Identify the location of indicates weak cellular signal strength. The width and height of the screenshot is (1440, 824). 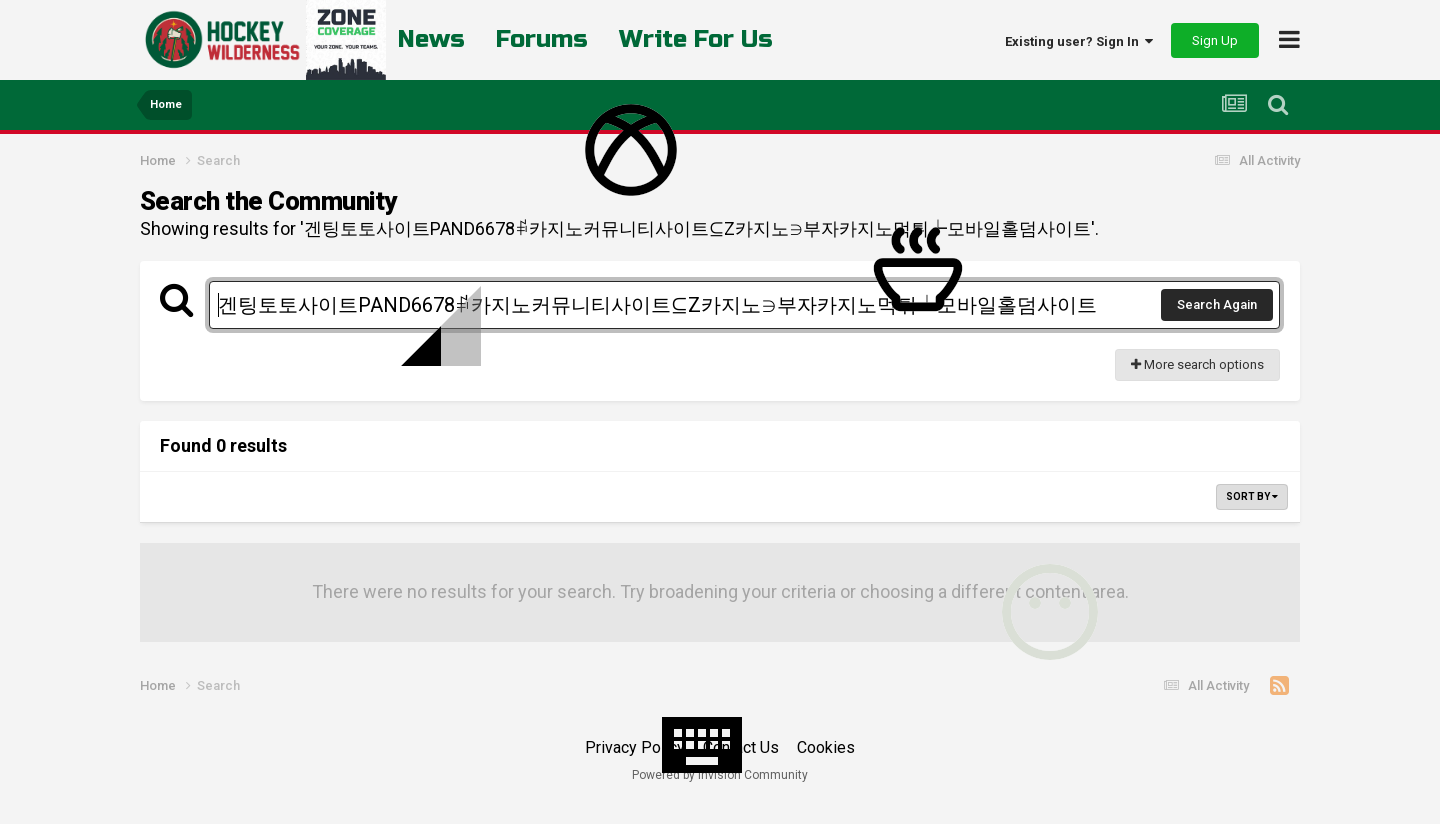
(441, 326).